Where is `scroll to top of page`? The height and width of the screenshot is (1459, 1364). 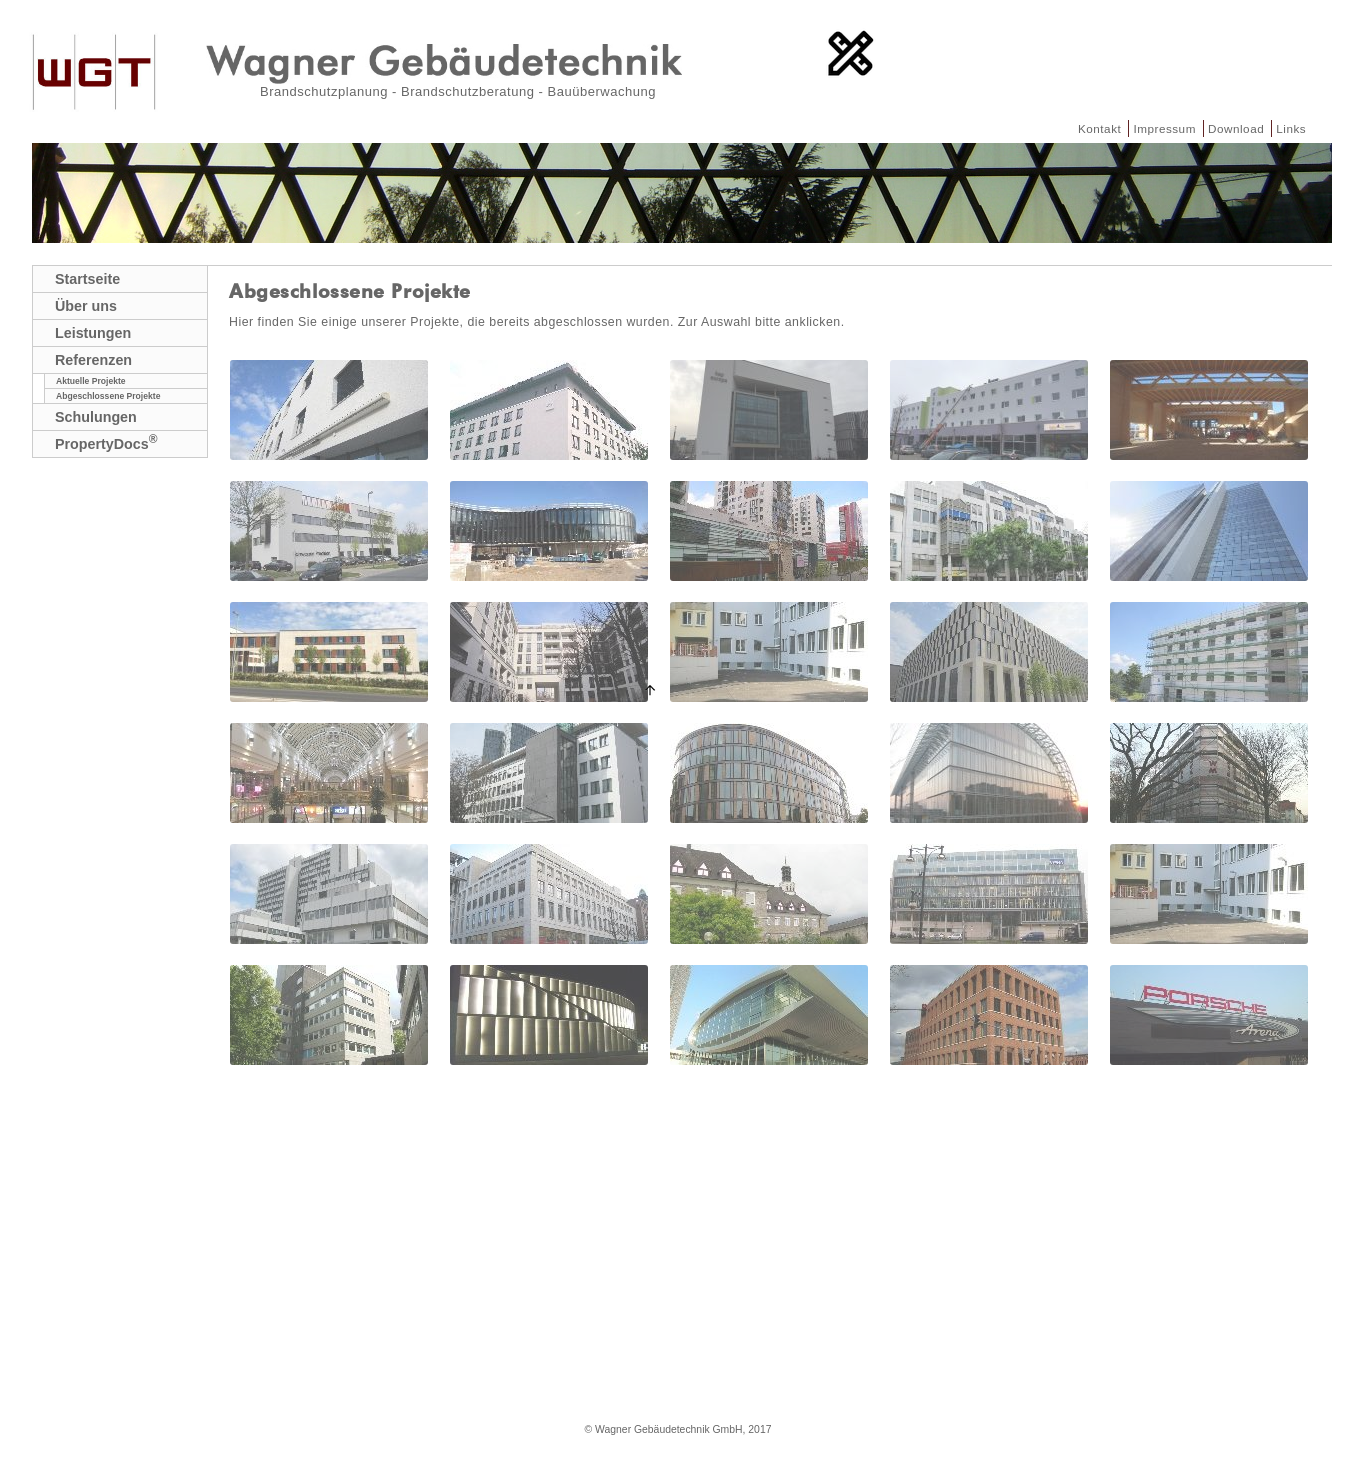
scroll to top of page is located at coordinates (650, 690).